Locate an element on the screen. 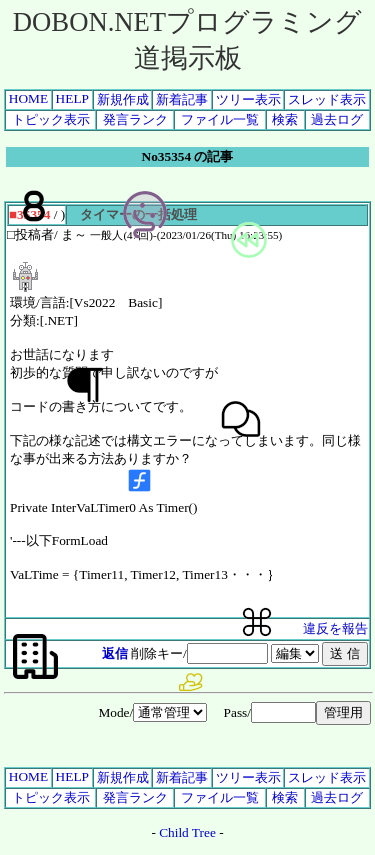 Image resolution: width=375 pixels, height=855 pixels. view organization settings is located at coordinates (35, 656).